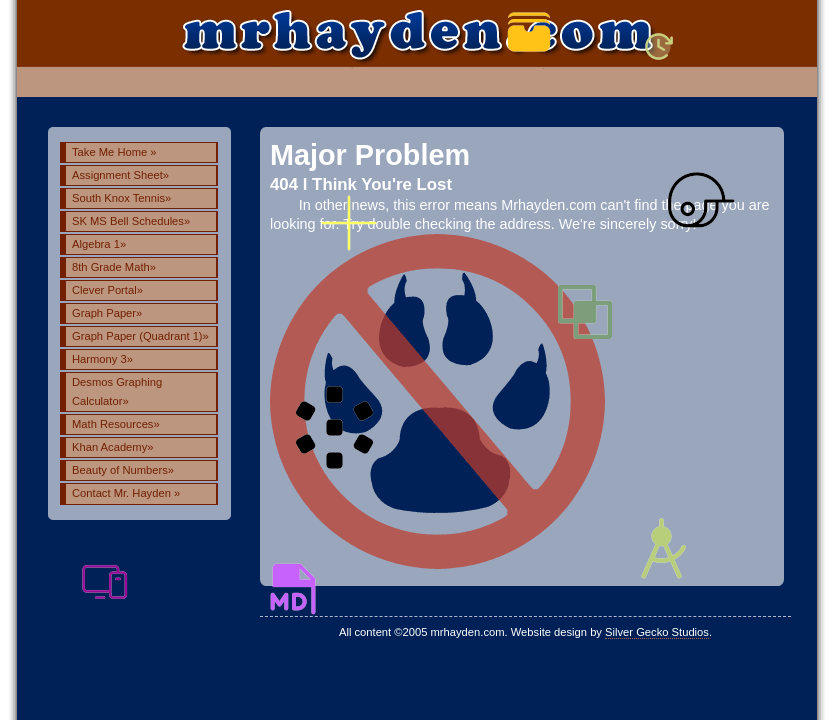  What do you see at coordinates (334, 427) in the screenshot?
I see `denodo brand logo` at bounding box center [334, 427].